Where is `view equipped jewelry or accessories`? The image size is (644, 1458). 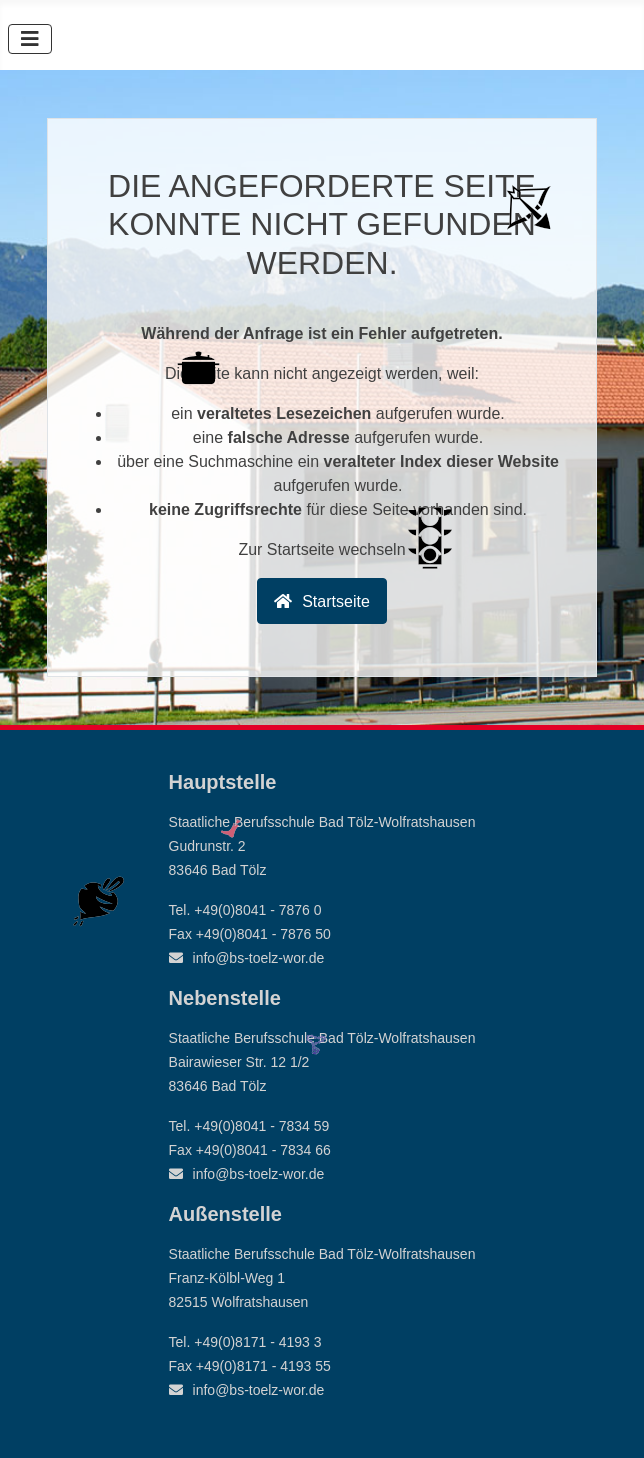 view equipped jewelry or accessories is located at coordinates (316, 1044).